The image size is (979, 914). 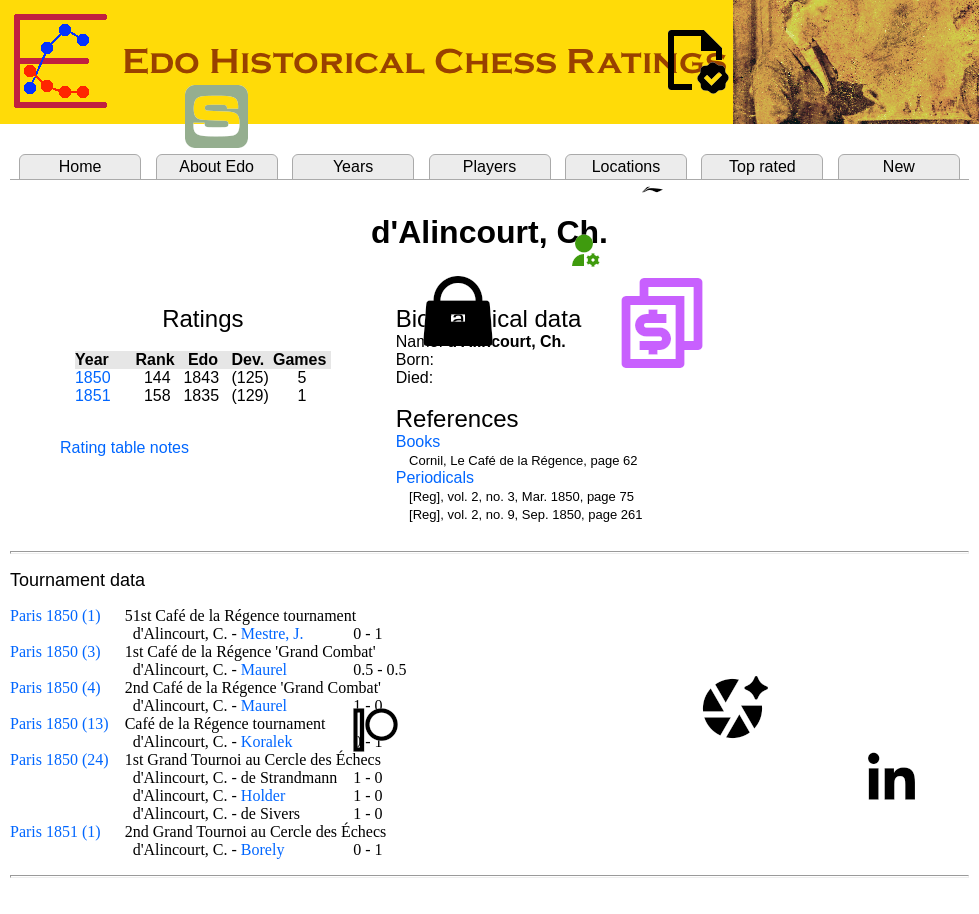 I want to click on link to Patreon profile, so click(x=375, y=730).